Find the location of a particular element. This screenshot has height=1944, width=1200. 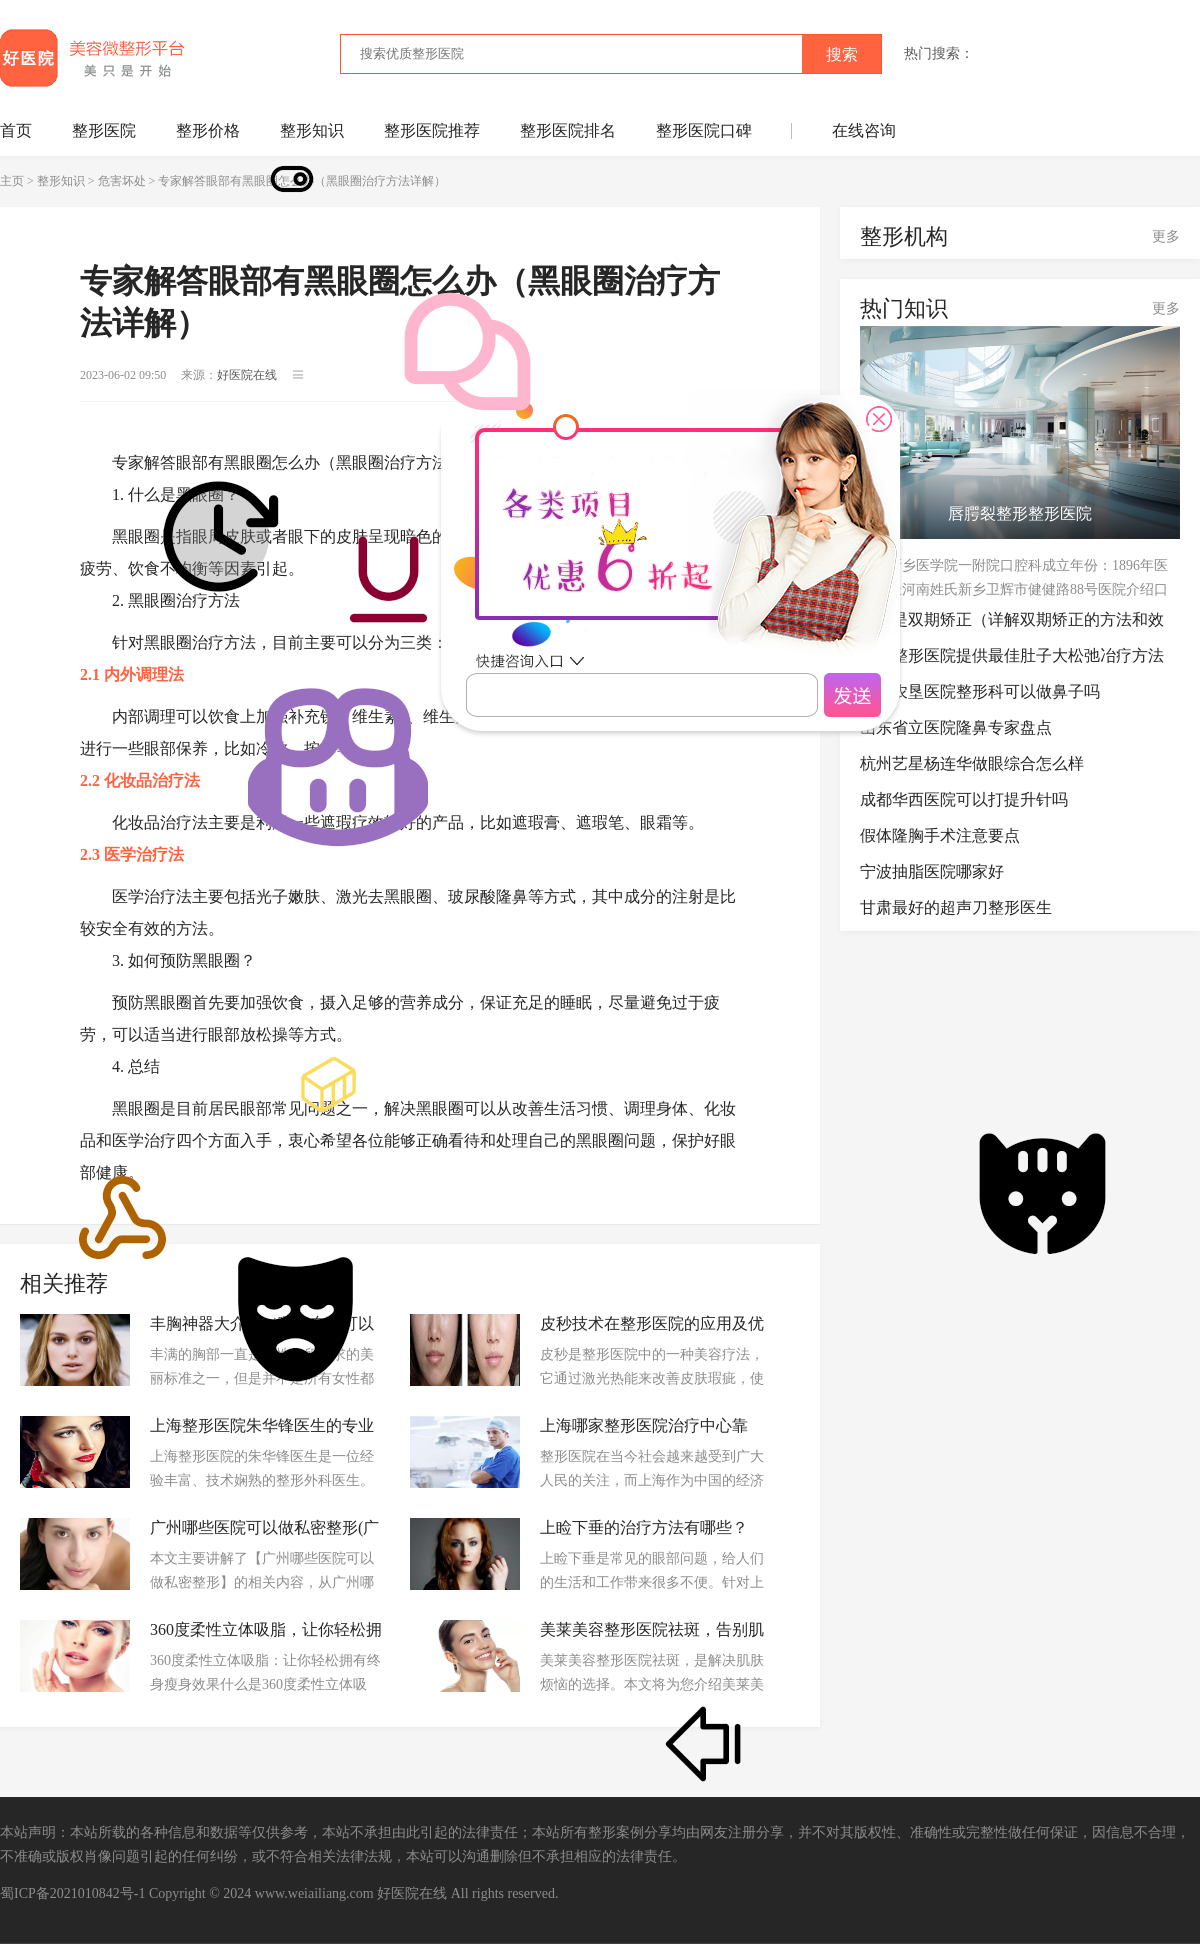

indicates sad or negative mood/emotion is located at coordinates (295, 1314).